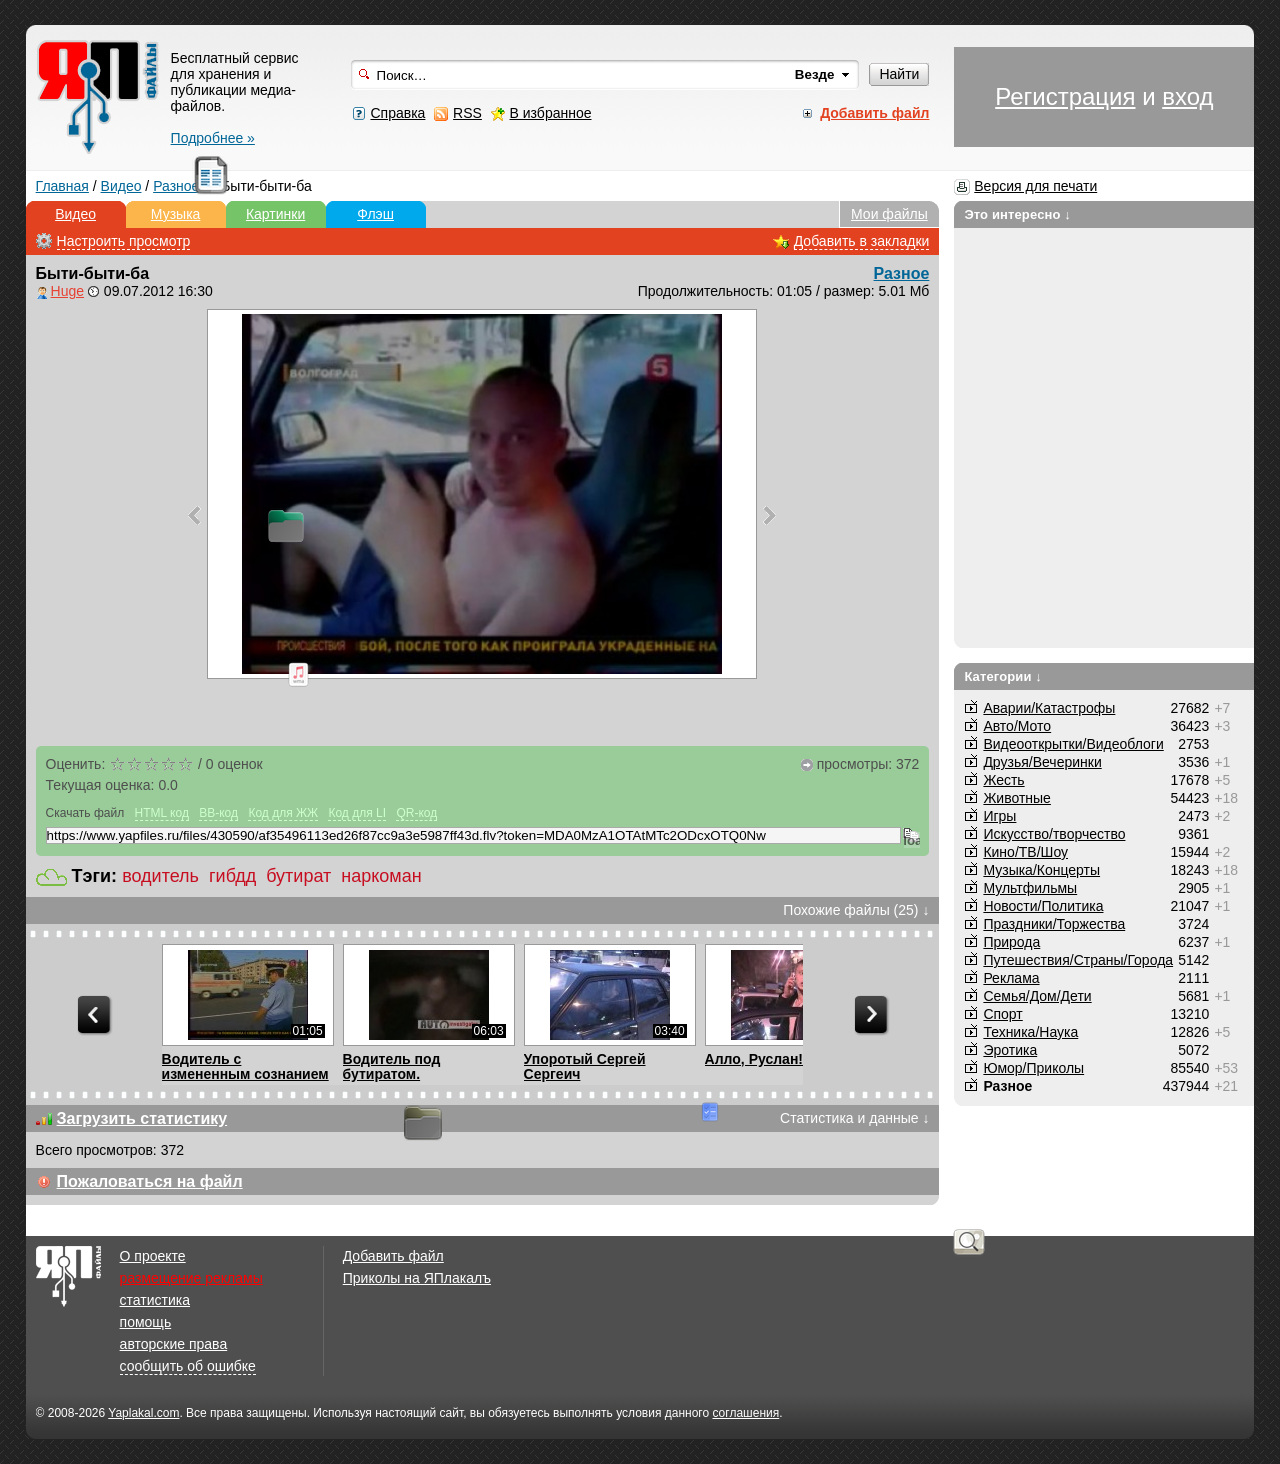 Image resolution: width=1280 pixels, height=1464 pixels. What do you see at coordinates (969, 1242) in the screenshot?
I see `open eye of gnome image viewer` at bounding box center [969, 1242].